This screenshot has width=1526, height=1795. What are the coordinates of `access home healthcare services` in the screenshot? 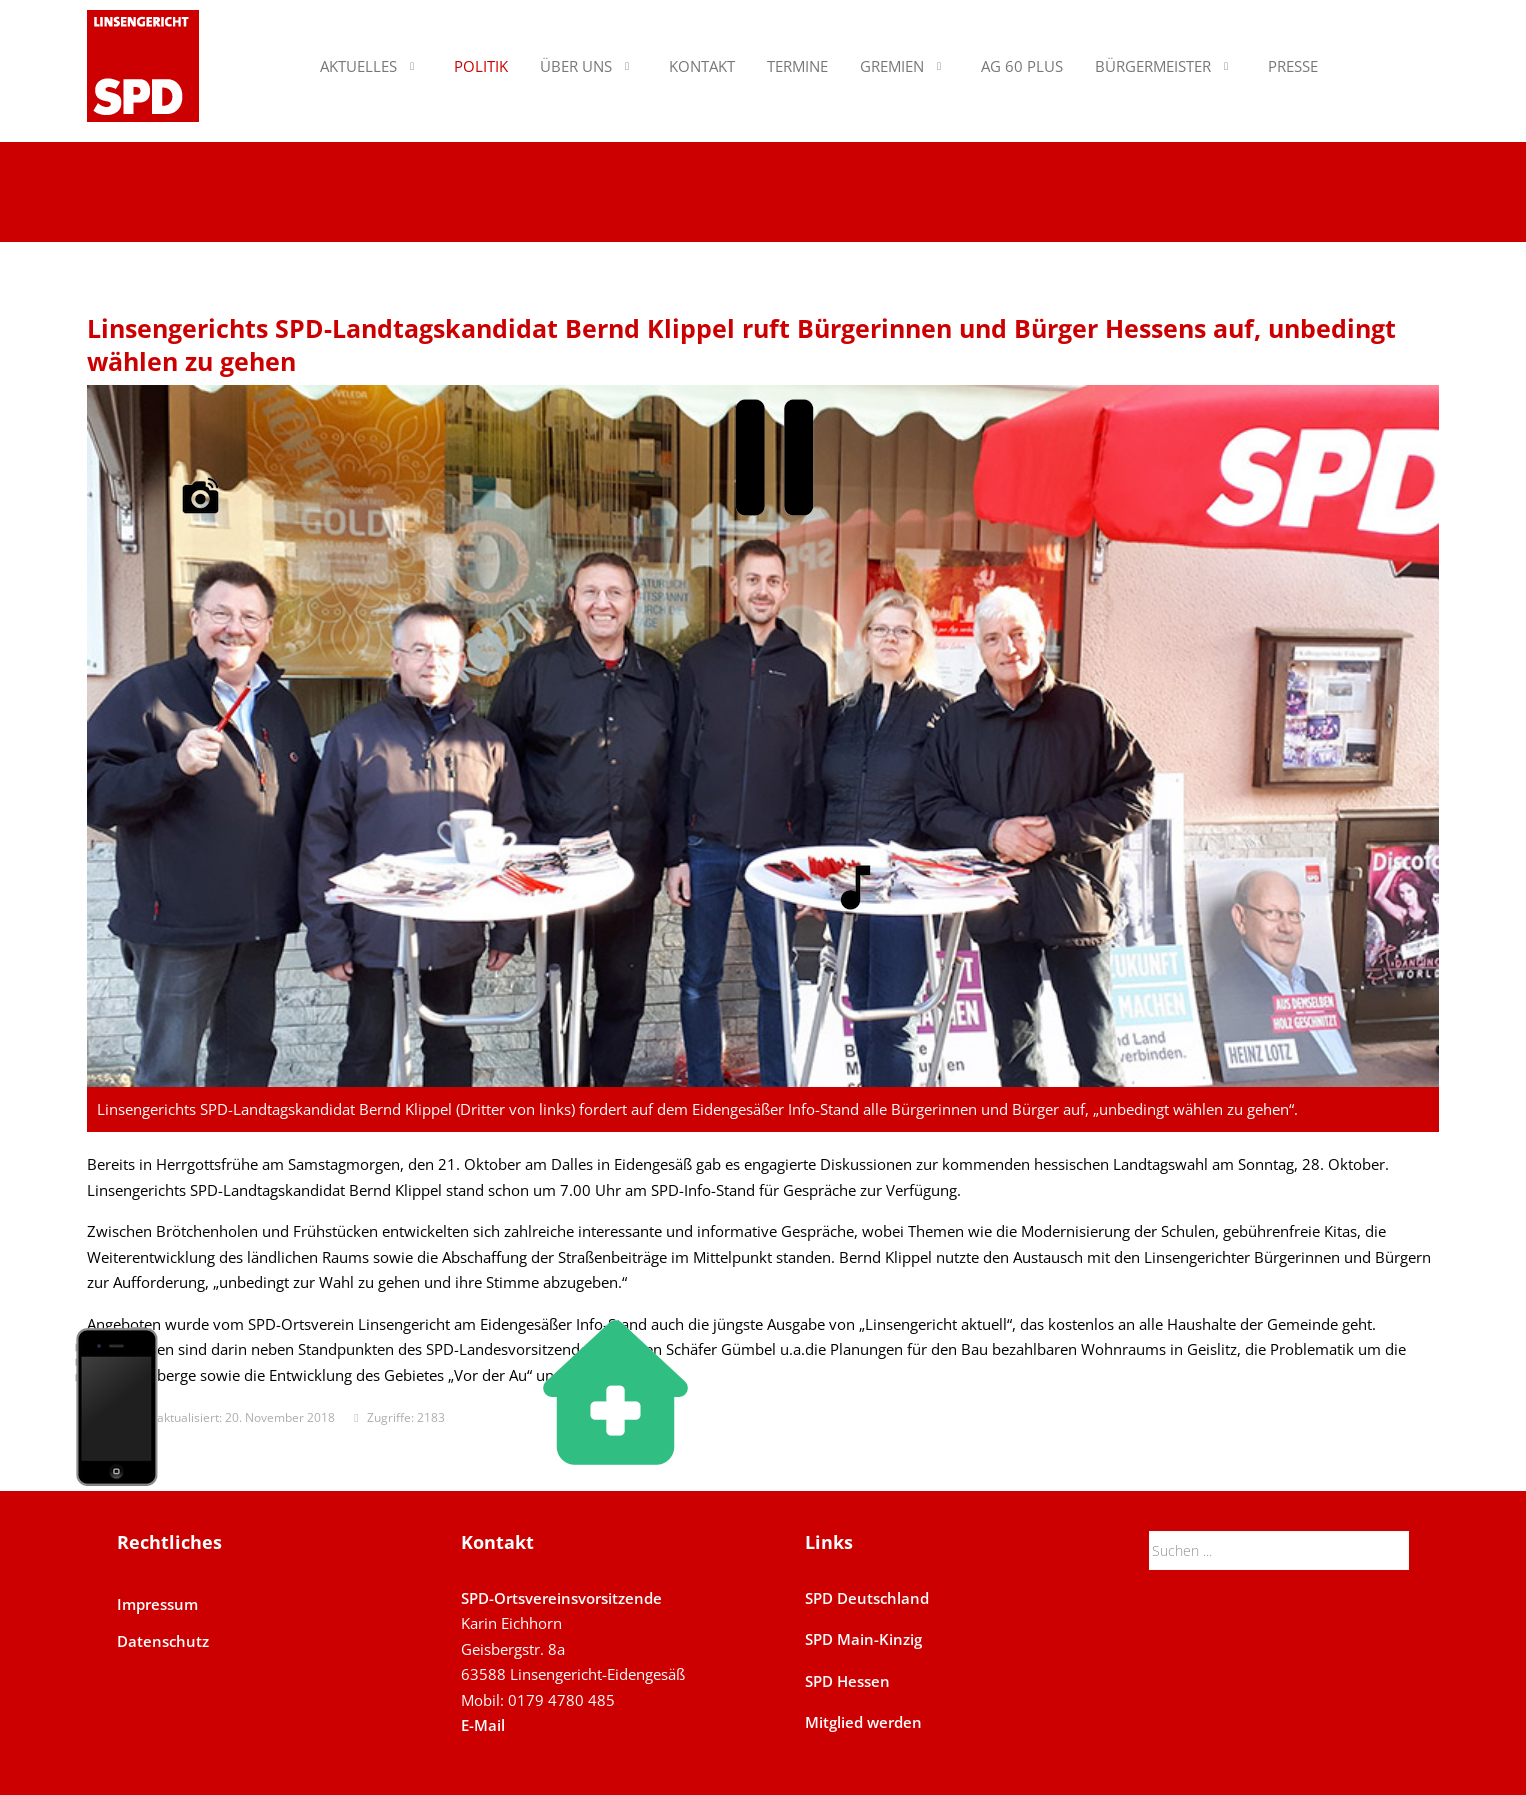 It's located at (615, 1392).